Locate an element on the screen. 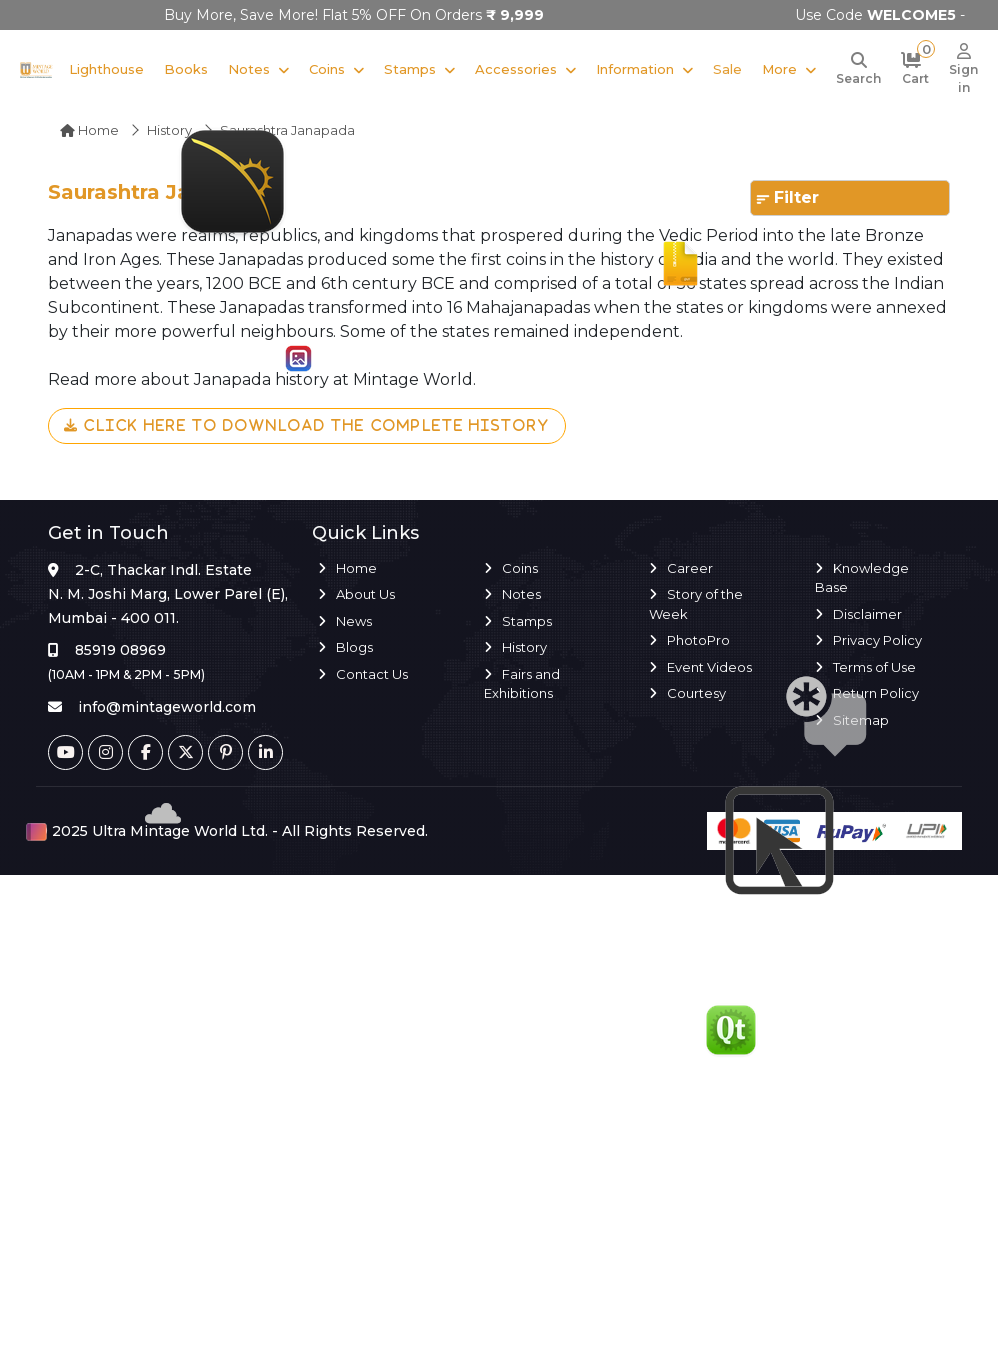 Image resolution: width=998 pixels, height=1368 pixels. open fusion app or automation tool is located at coordinates (779, 840).